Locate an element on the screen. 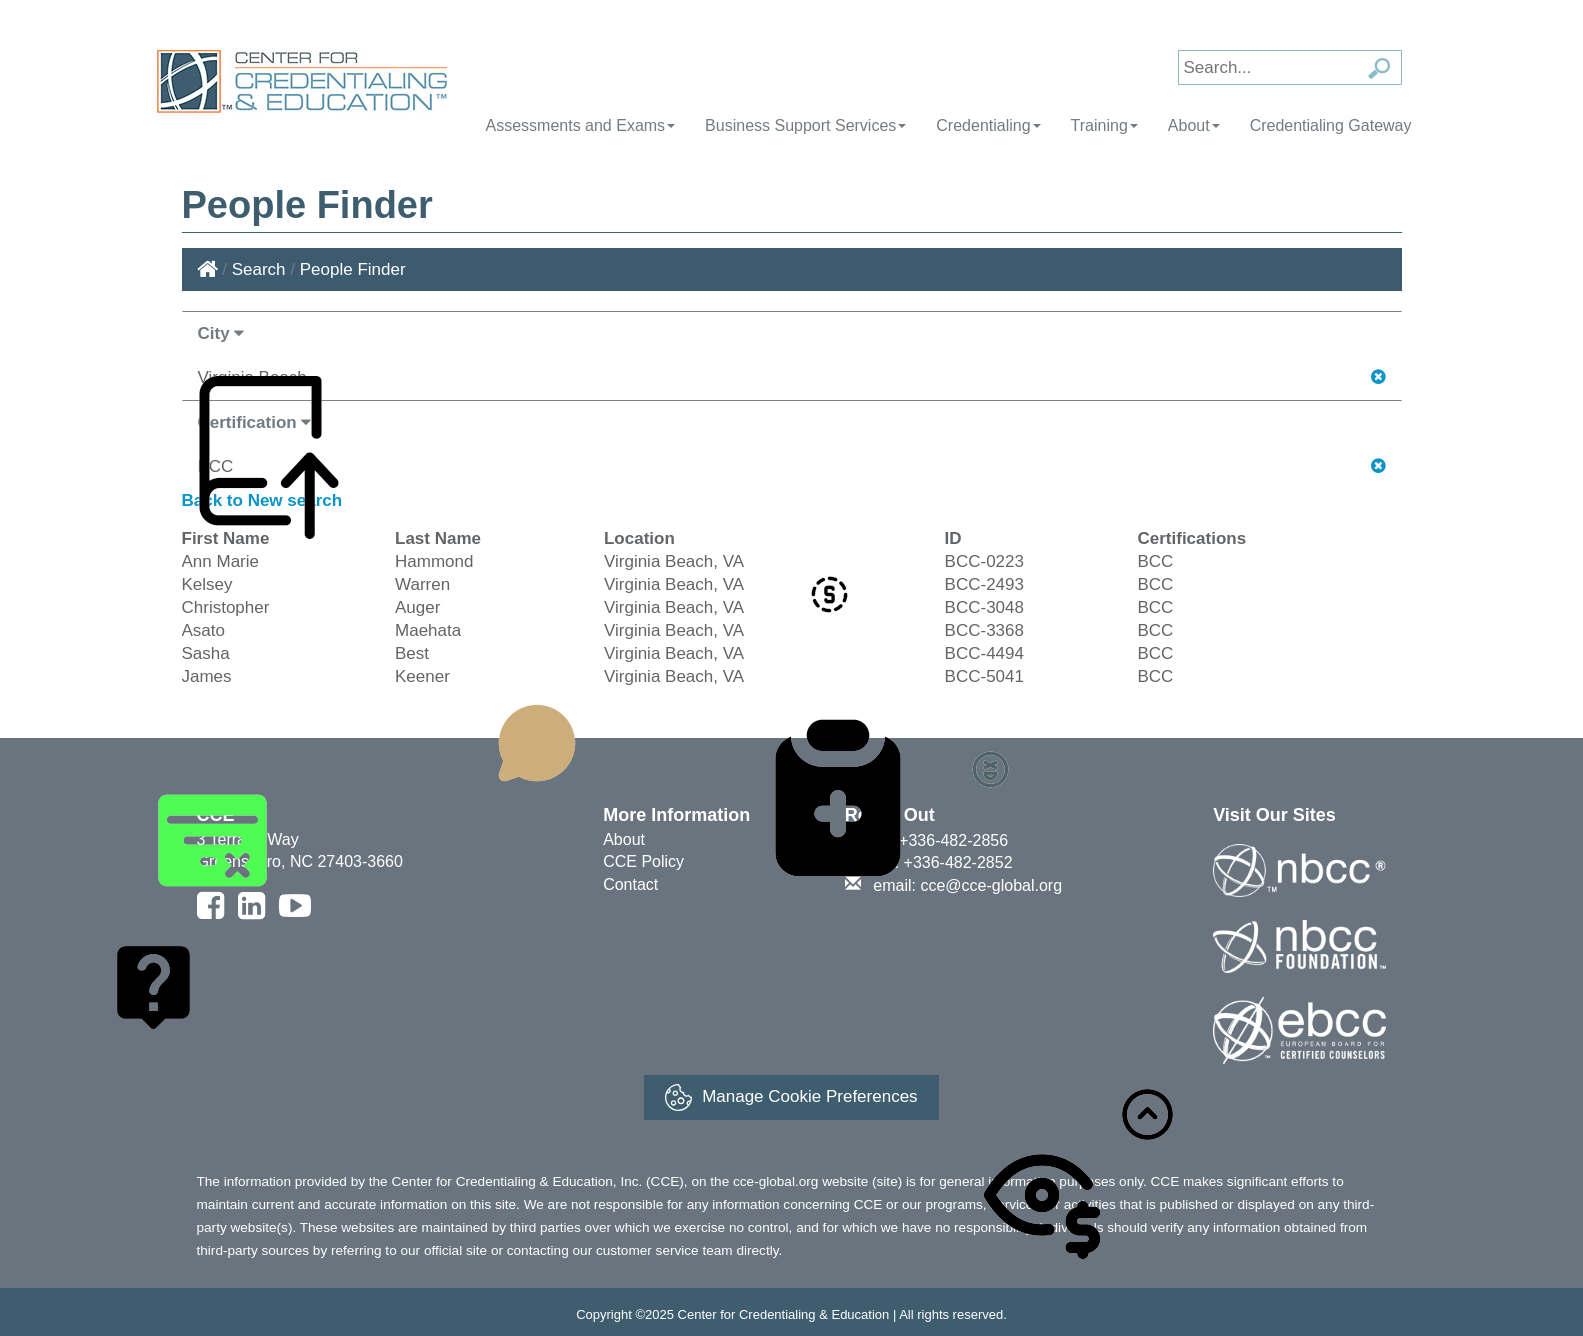 The image size is (1583, 1336). view pricing or cost details is located at coordinates (1042, 1195).